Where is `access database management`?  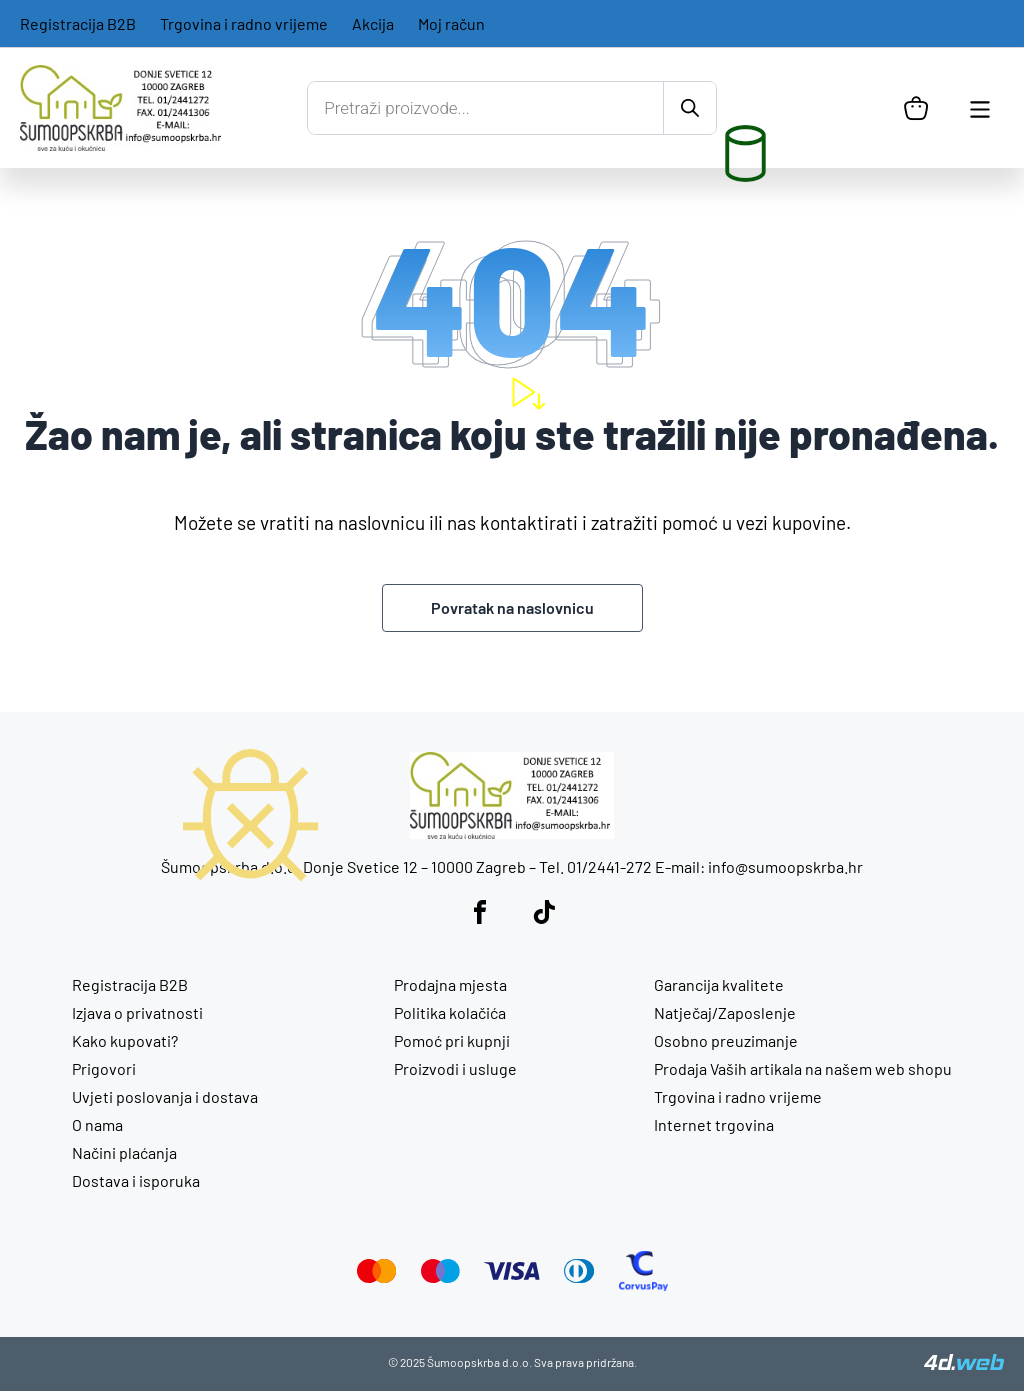
access database management is located at coordinates (745, 153).